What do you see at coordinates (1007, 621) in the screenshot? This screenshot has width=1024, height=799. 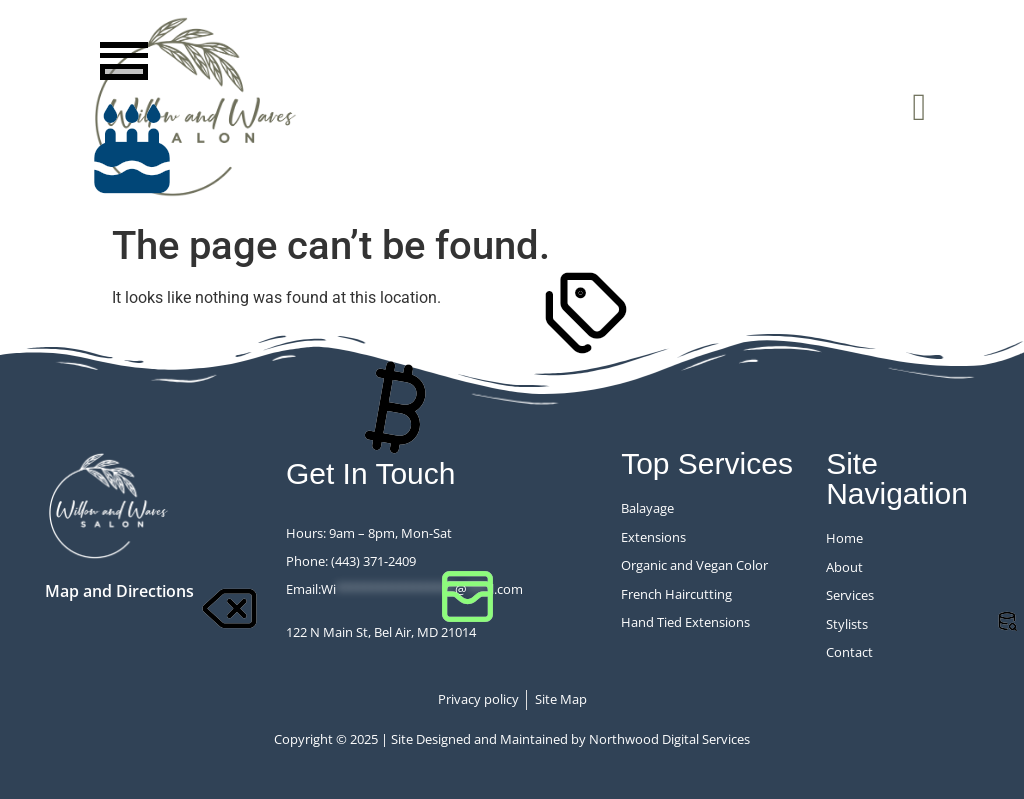 I see `search within a database` at bounding box center [1007, 621].